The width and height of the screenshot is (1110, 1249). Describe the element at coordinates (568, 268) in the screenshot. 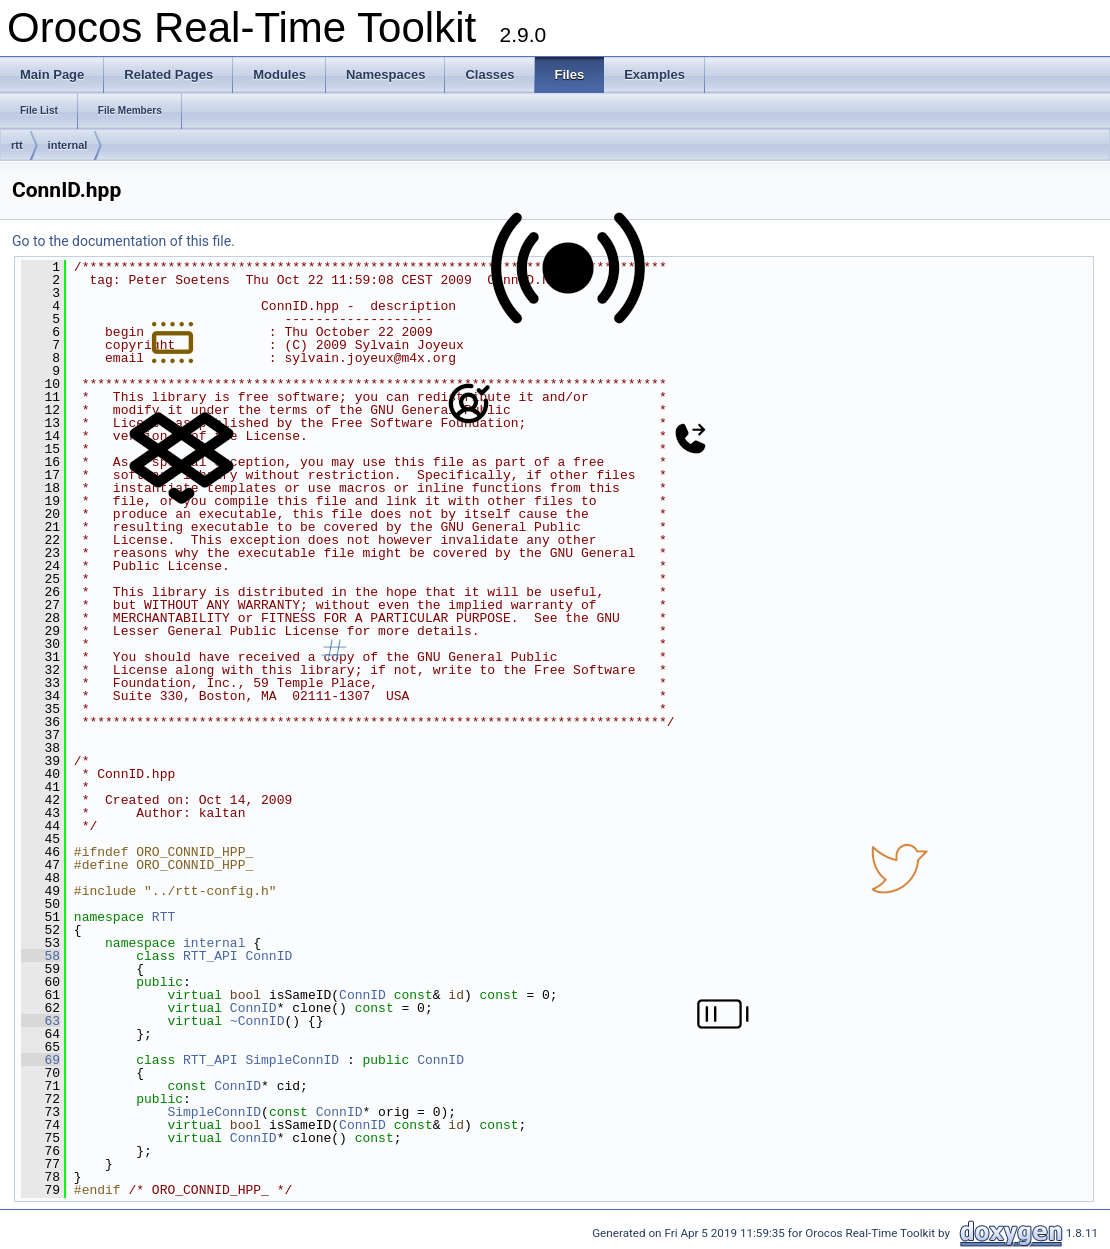

I see `start a live broadcast or stream` at that location.